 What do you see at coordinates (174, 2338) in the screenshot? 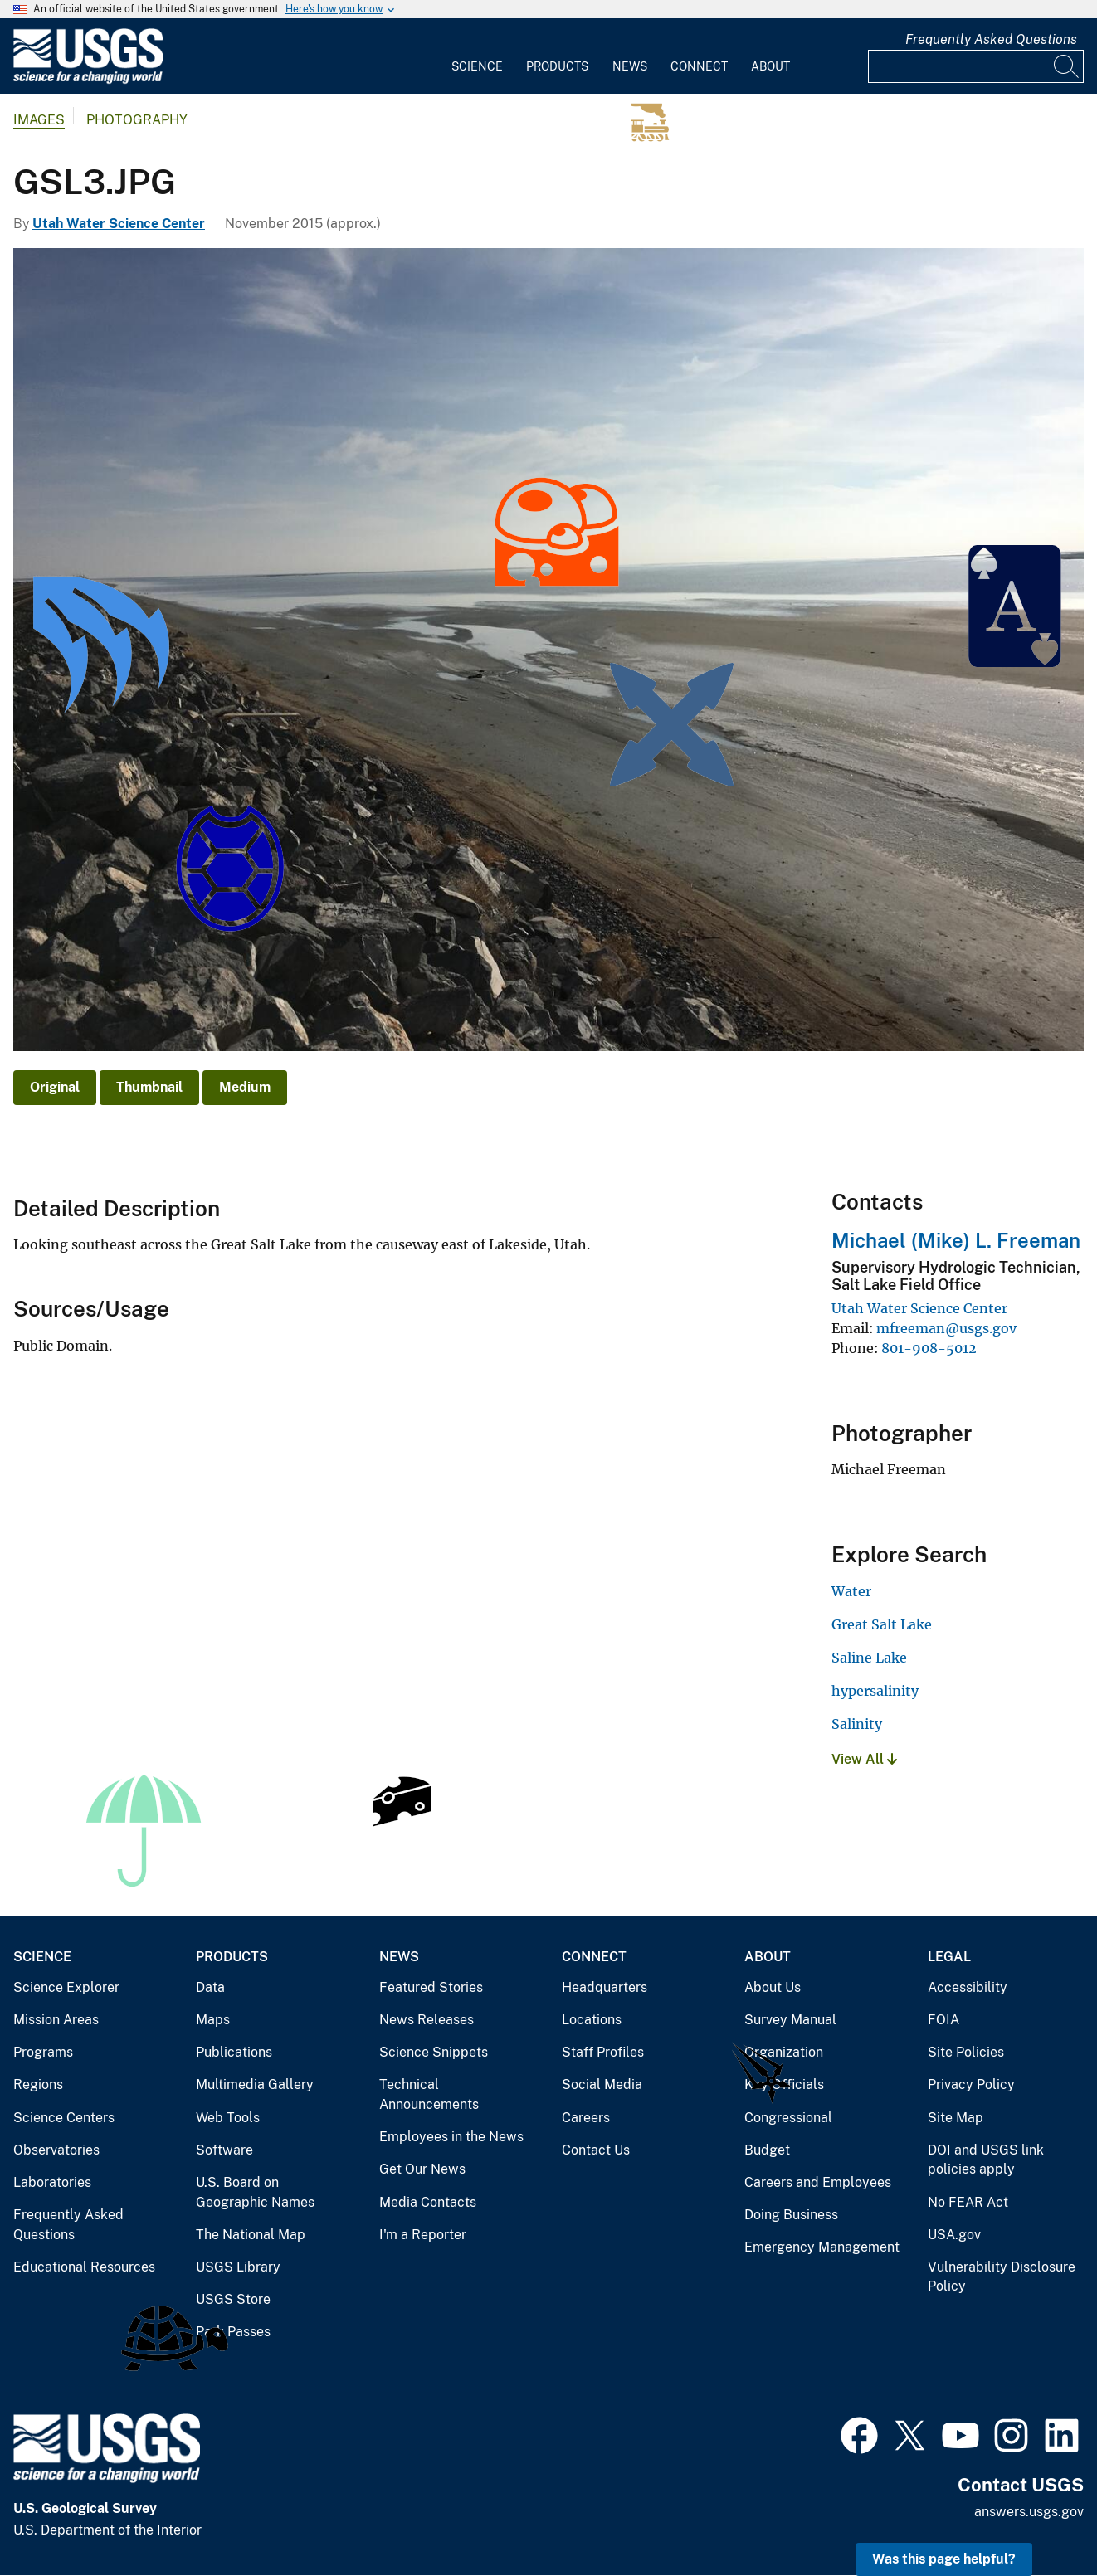
I see `indicates slow speed or processing mode` at bounding box center [174, 2338].